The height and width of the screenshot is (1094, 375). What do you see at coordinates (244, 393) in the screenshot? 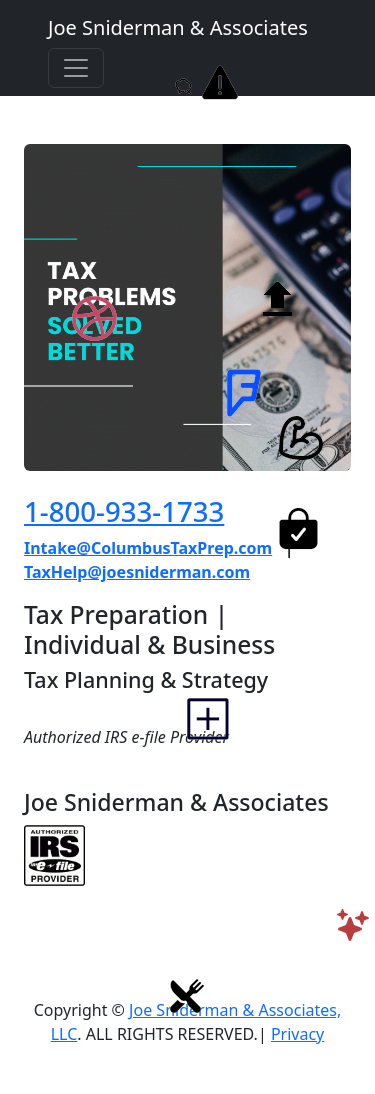
I see `open foursquare app` at bounding box center [244, 393].